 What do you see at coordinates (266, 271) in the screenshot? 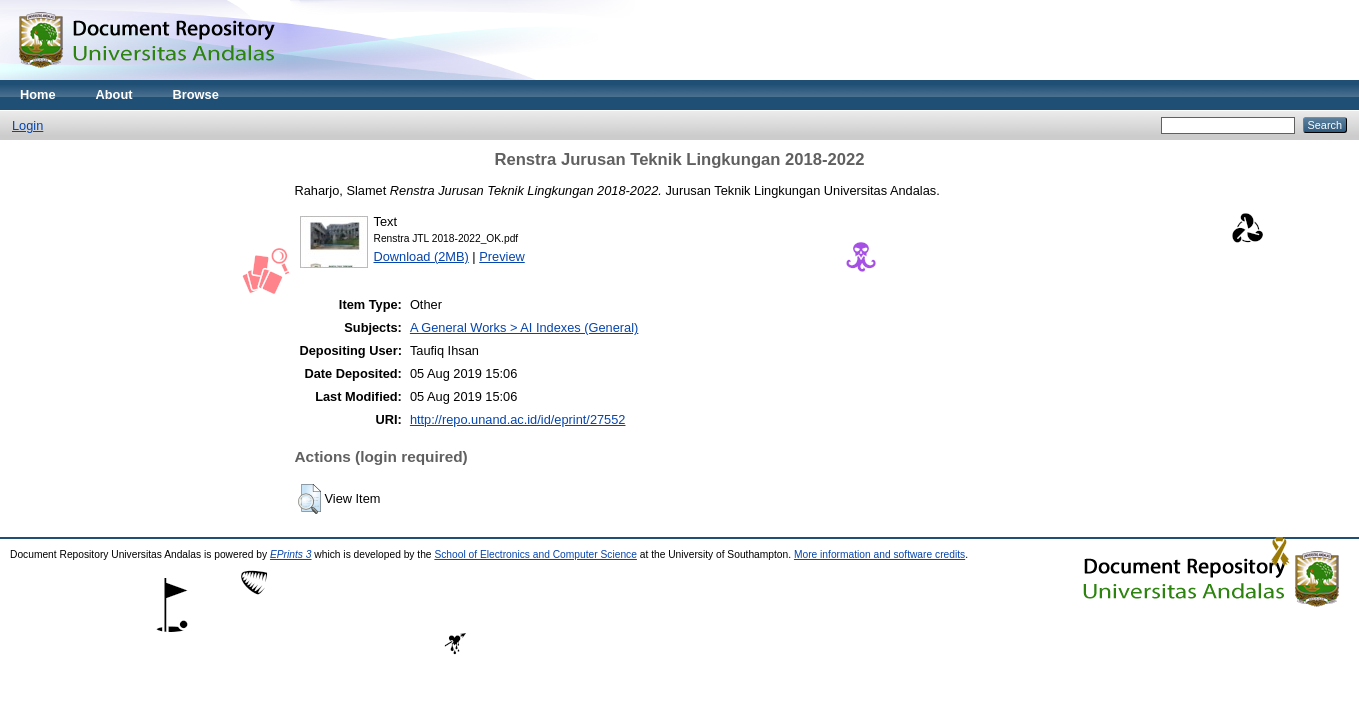
I see `select a card from your hand` at bounding box center [266, 271].